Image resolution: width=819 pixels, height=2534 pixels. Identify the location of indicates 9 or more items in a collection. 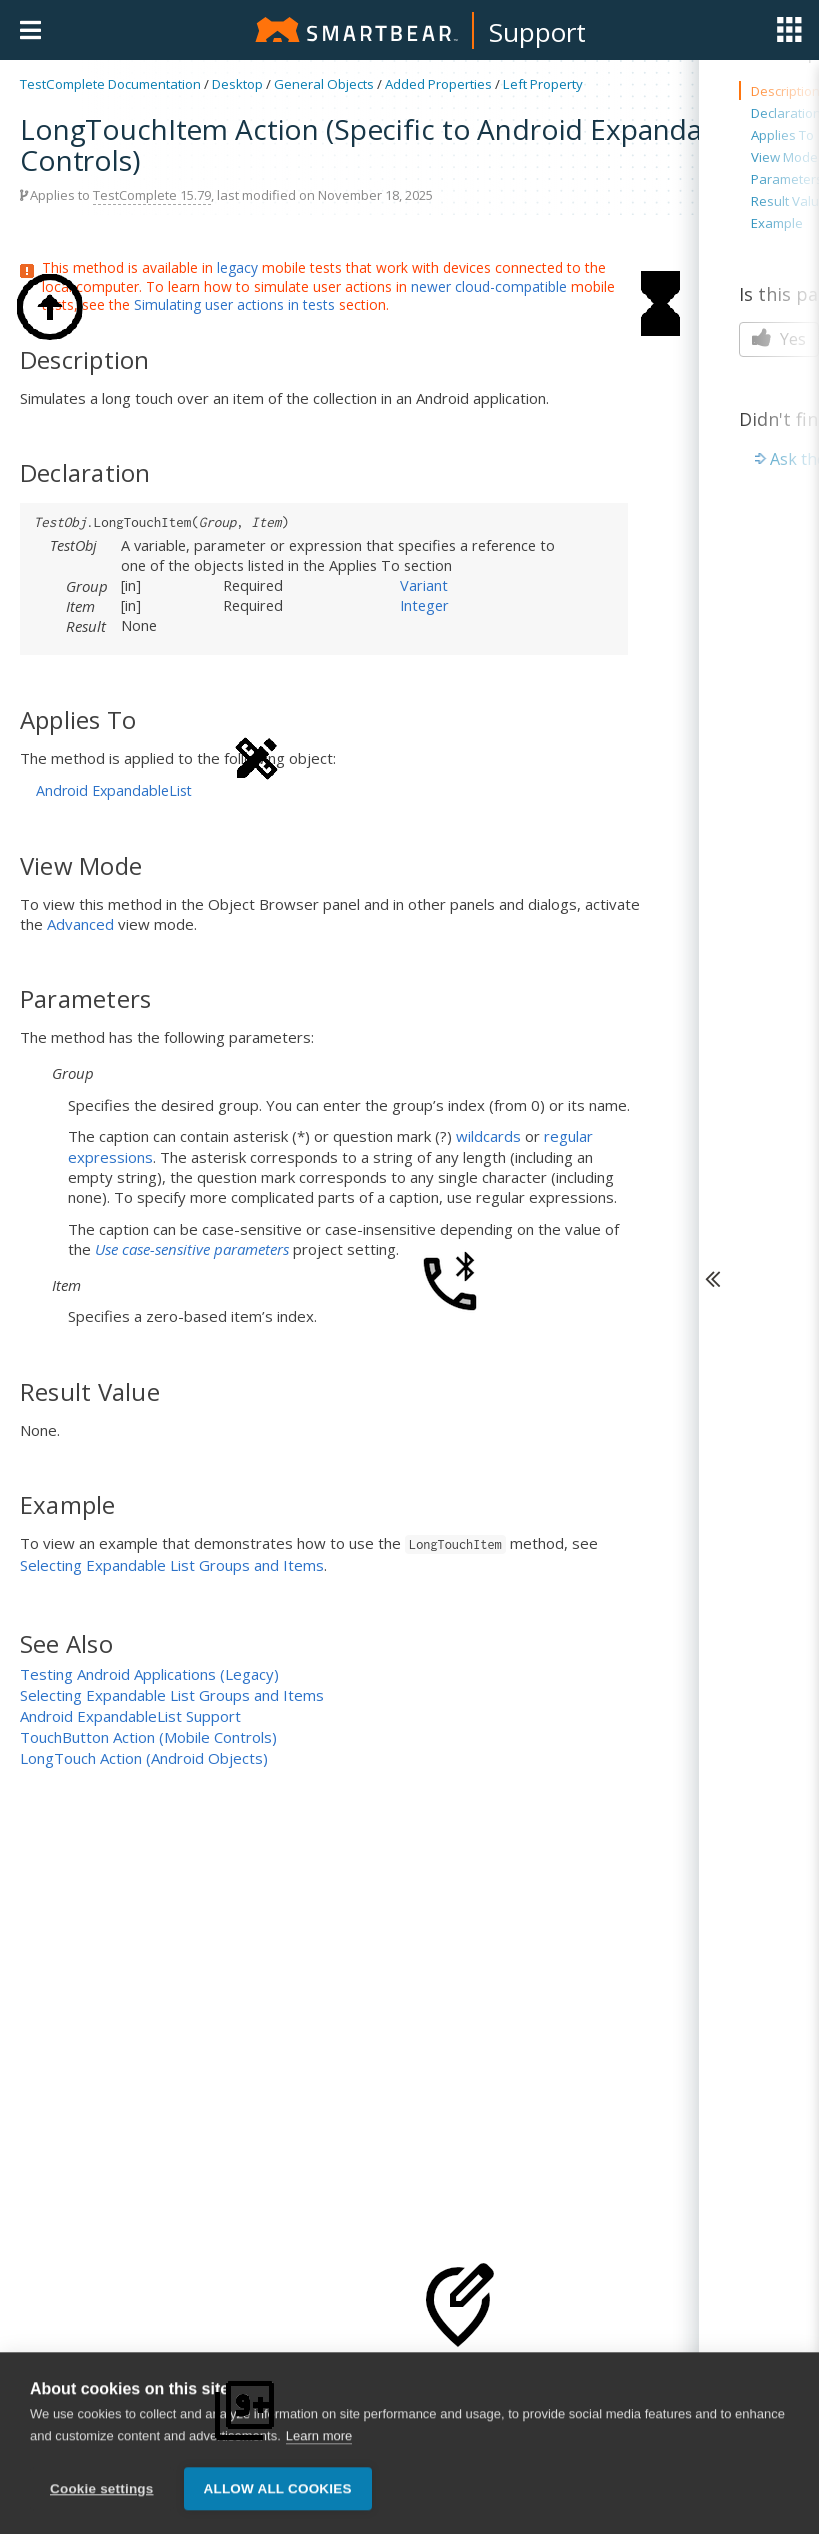
(244, 2410).